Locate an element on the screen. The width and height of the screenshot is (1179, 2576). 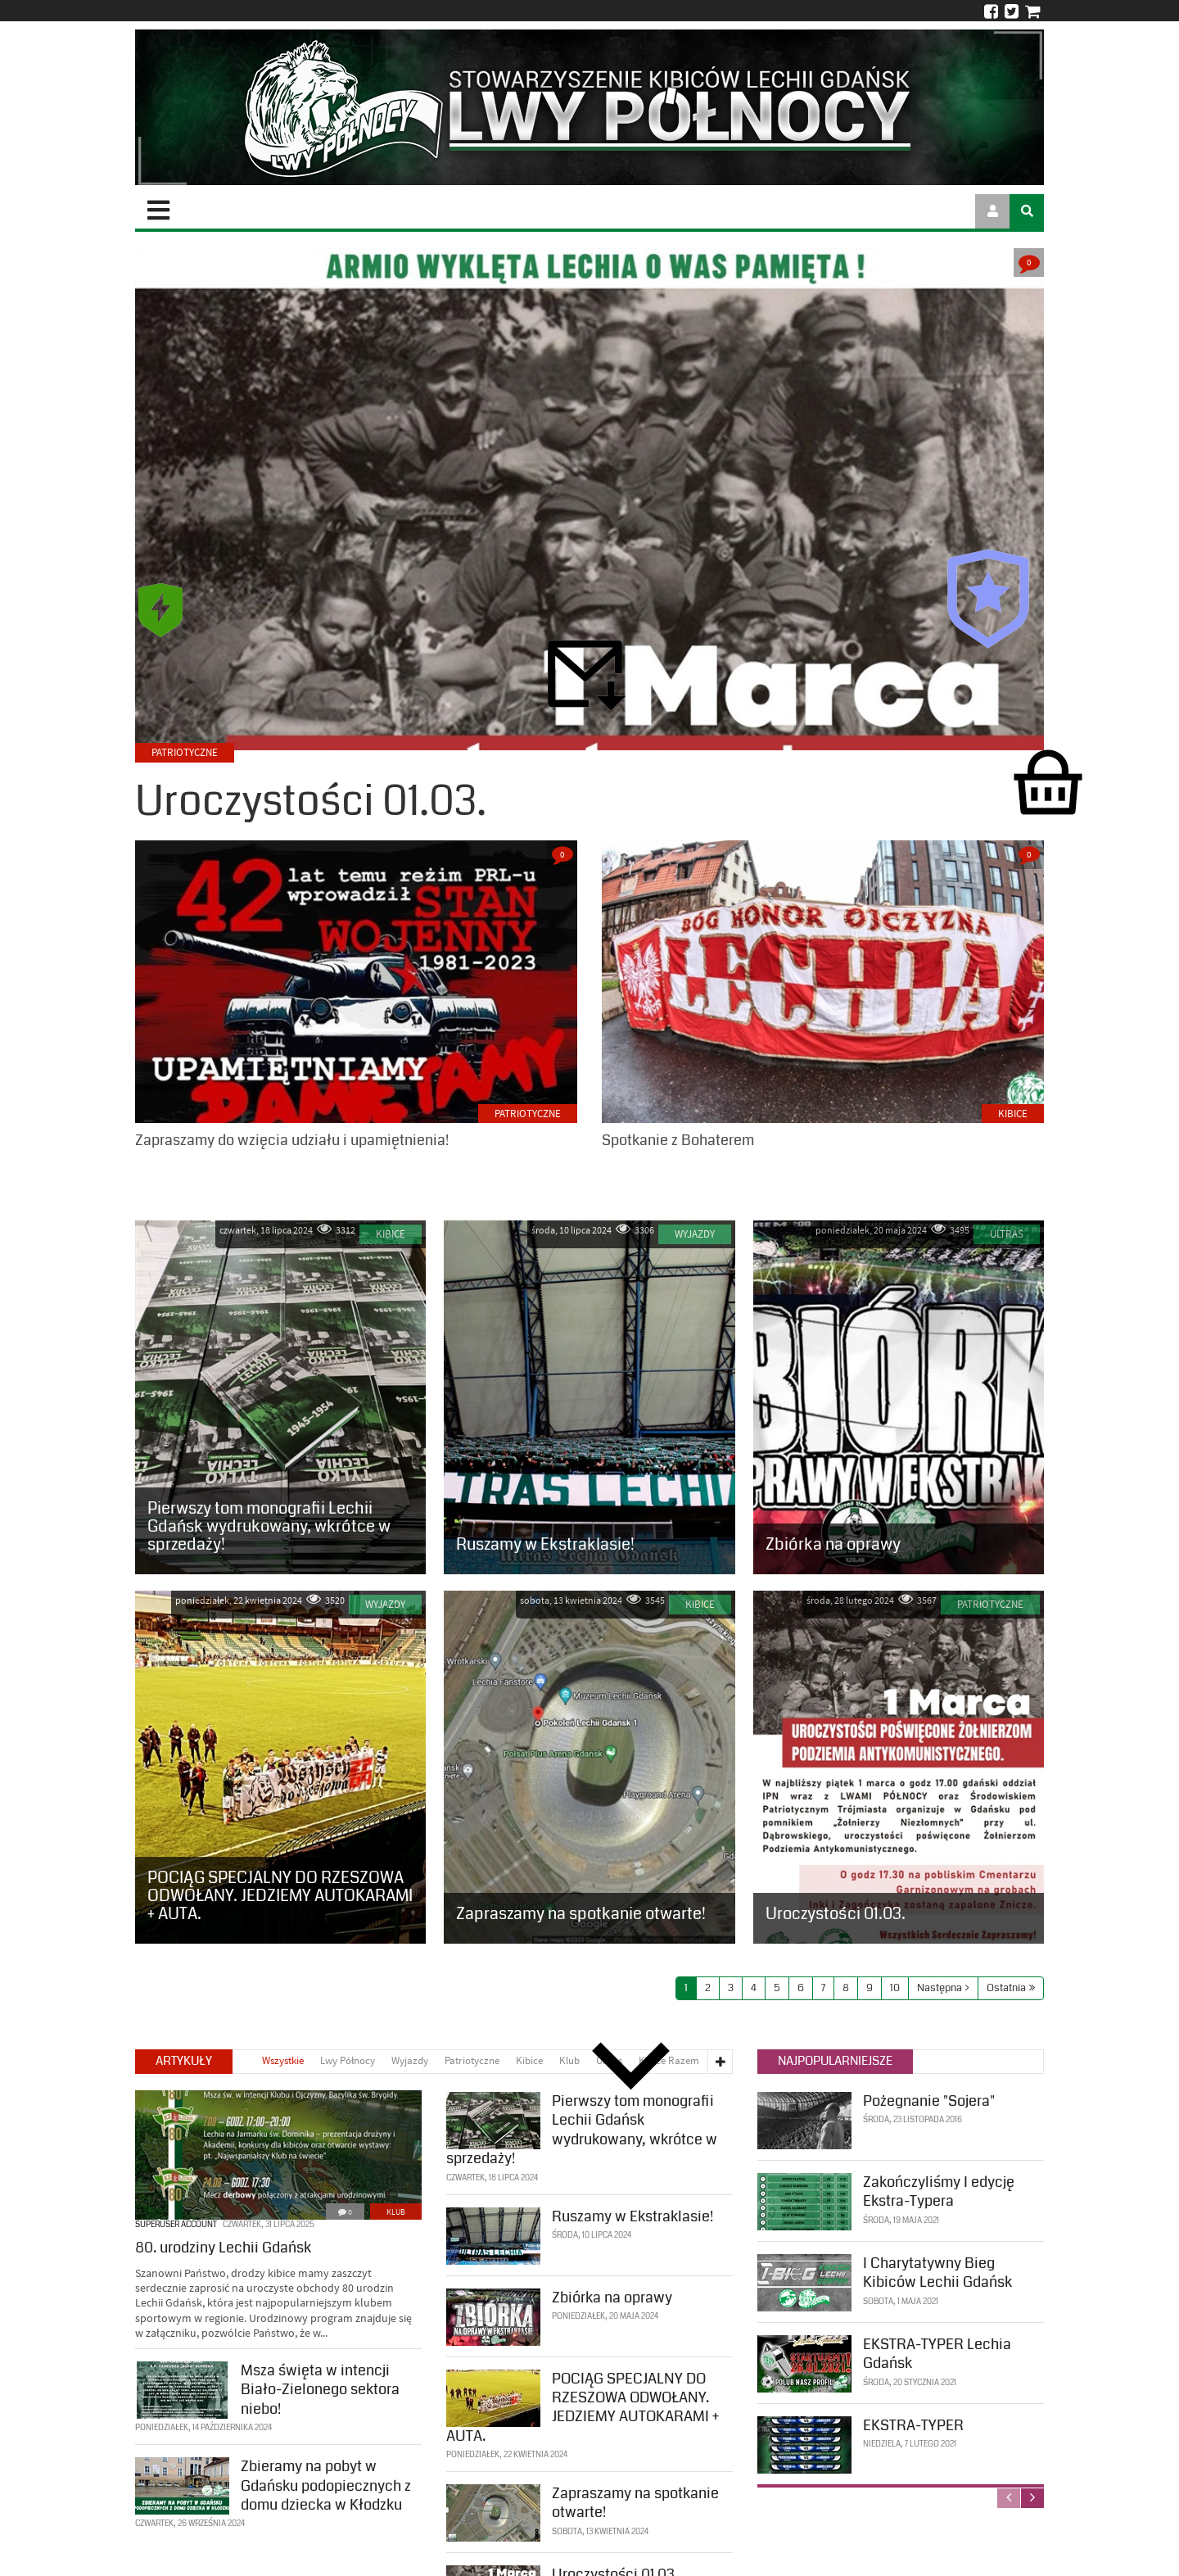
download email or message is located at coordinates (585, 673).